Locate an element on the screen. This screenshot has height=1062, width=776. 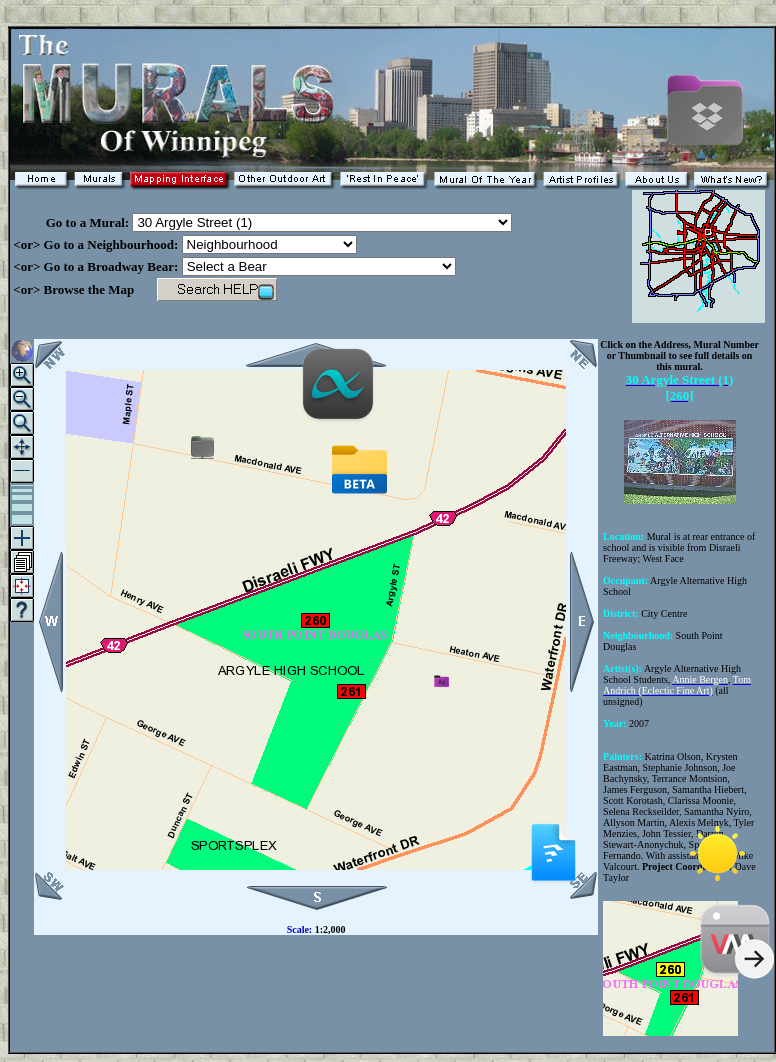
folder containing beta or experimental features is located at coordinates (359, 468).